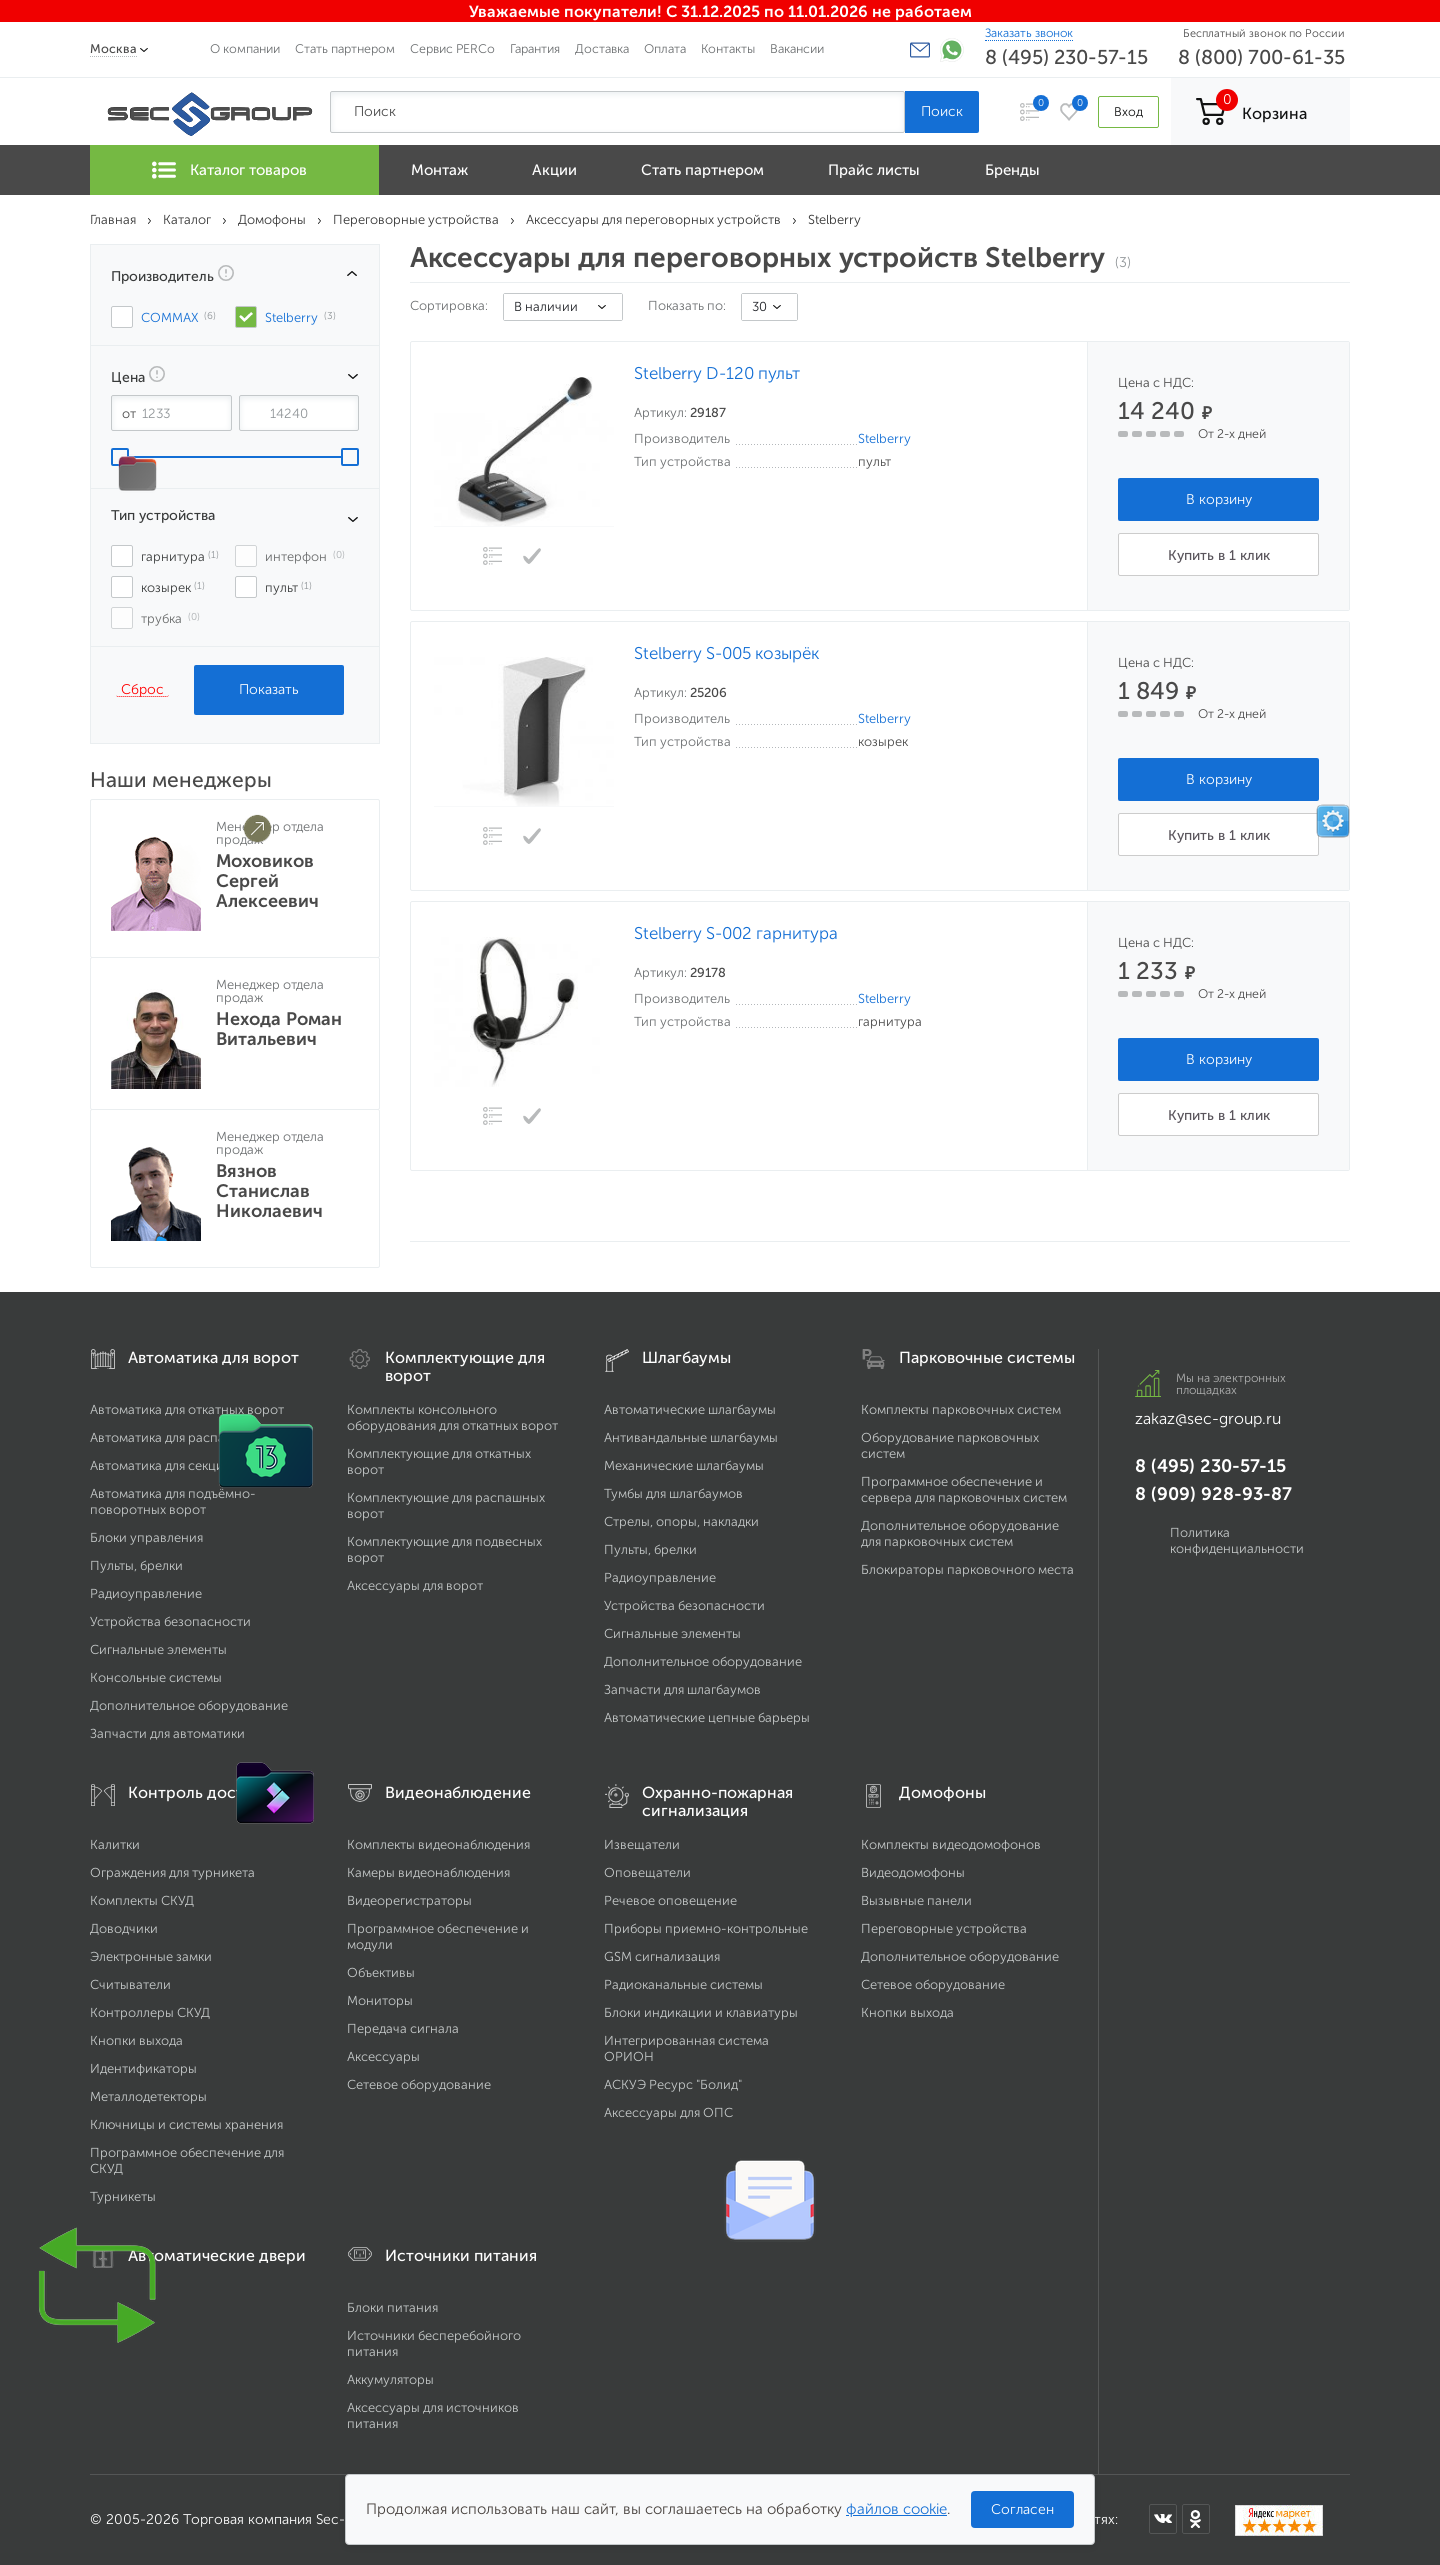  What do you see at coordinates (137, 473) in the screenshot?
I see `open file folder` at bounding box center [137, 473].